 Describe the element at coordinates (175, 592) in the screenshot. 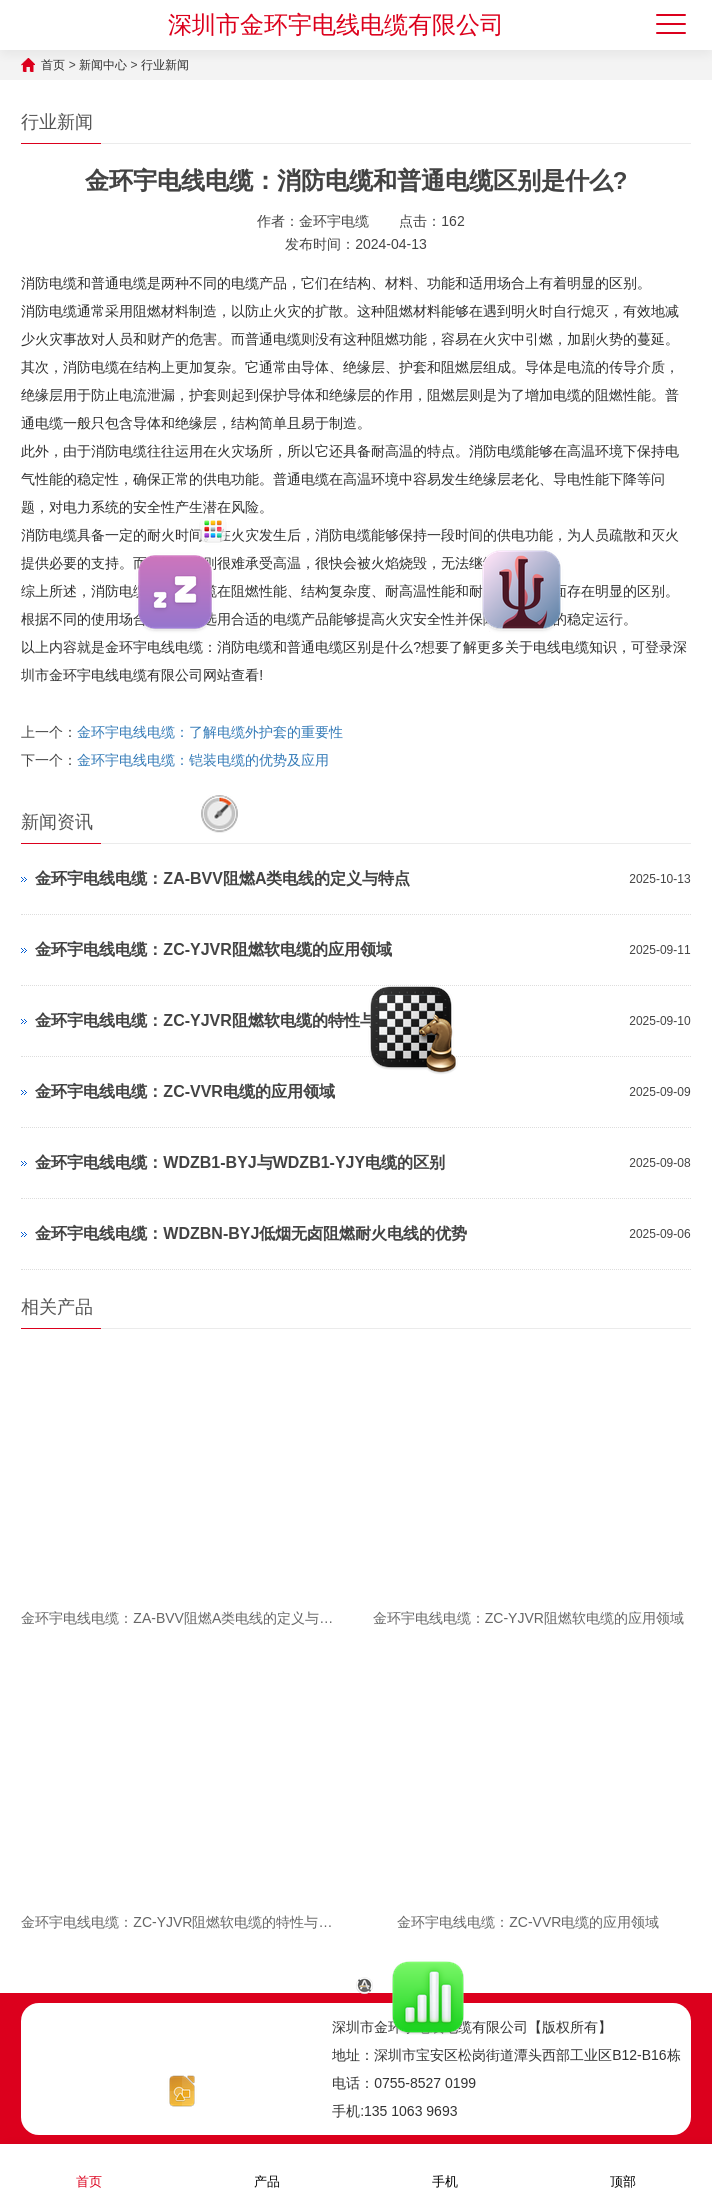

I see `put your mac into hibernate or sleep mode` at that location.